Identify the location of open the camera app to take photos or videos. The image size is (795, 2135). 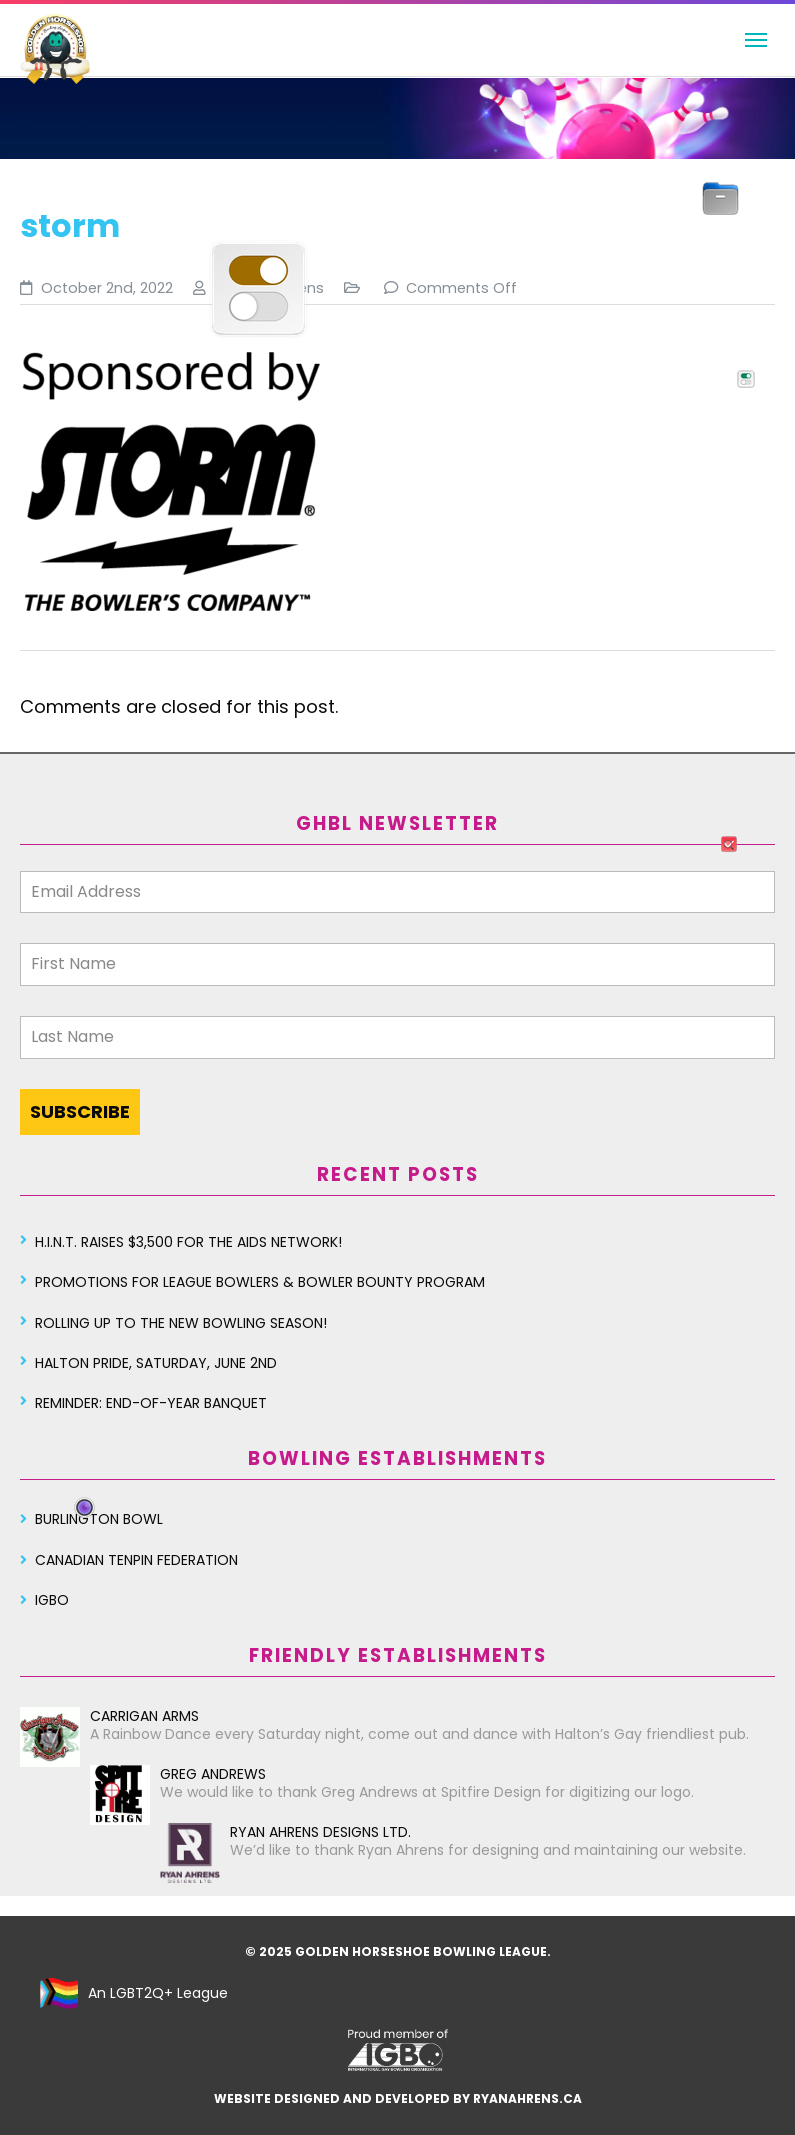
(84, 1507).